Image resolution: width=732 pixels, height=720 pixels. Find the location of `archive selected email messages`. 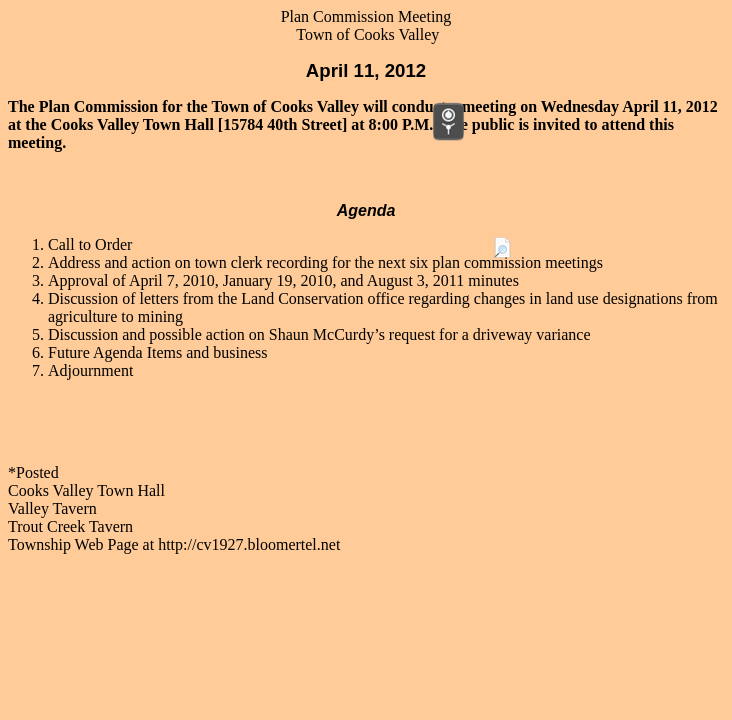

archive selected email messages is located at coordinates (448, 121).